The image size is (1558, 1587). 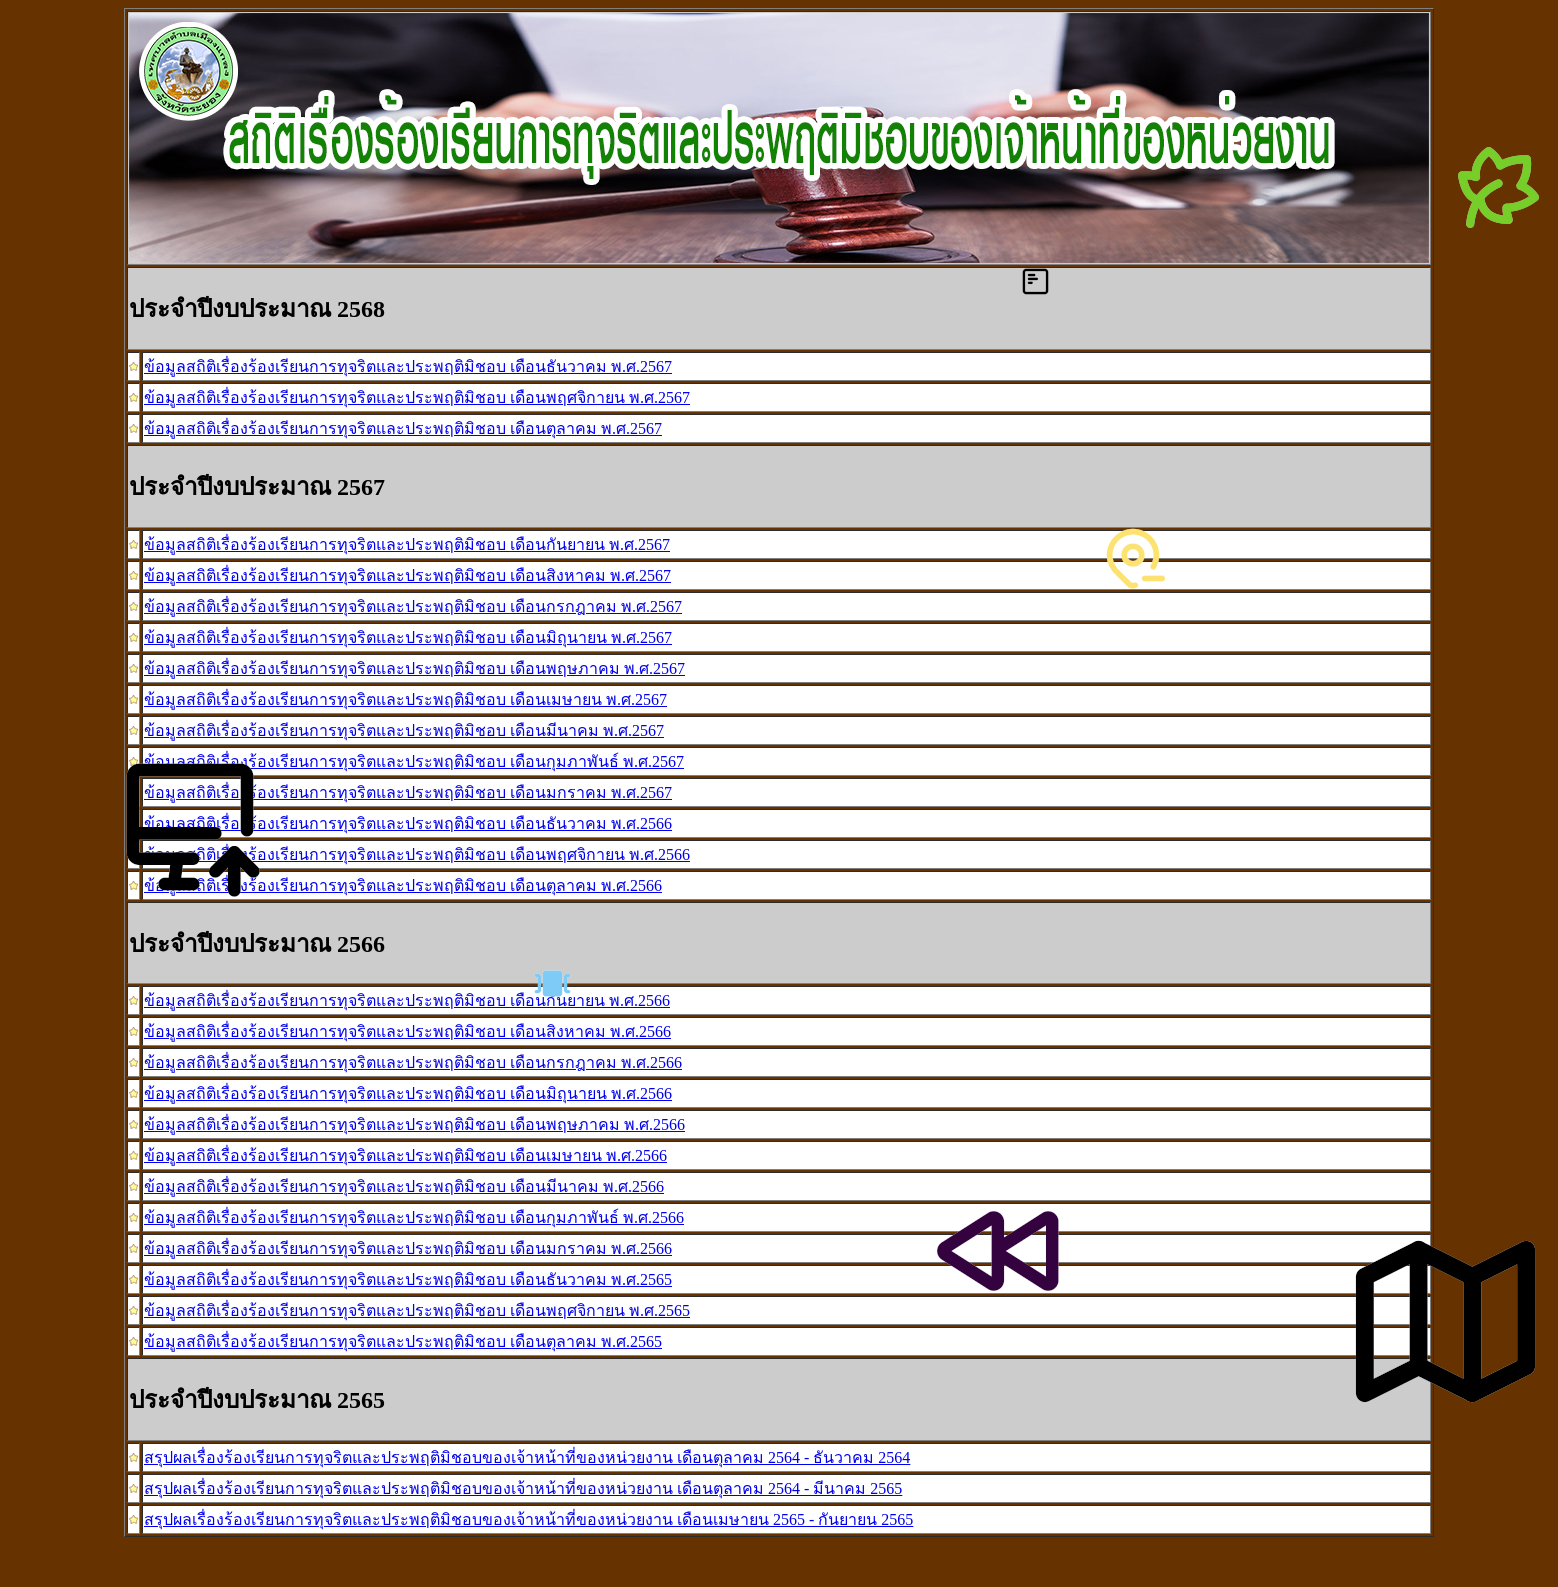 I want to click on remove a location pin from the map, so click(x=1133, y=558).